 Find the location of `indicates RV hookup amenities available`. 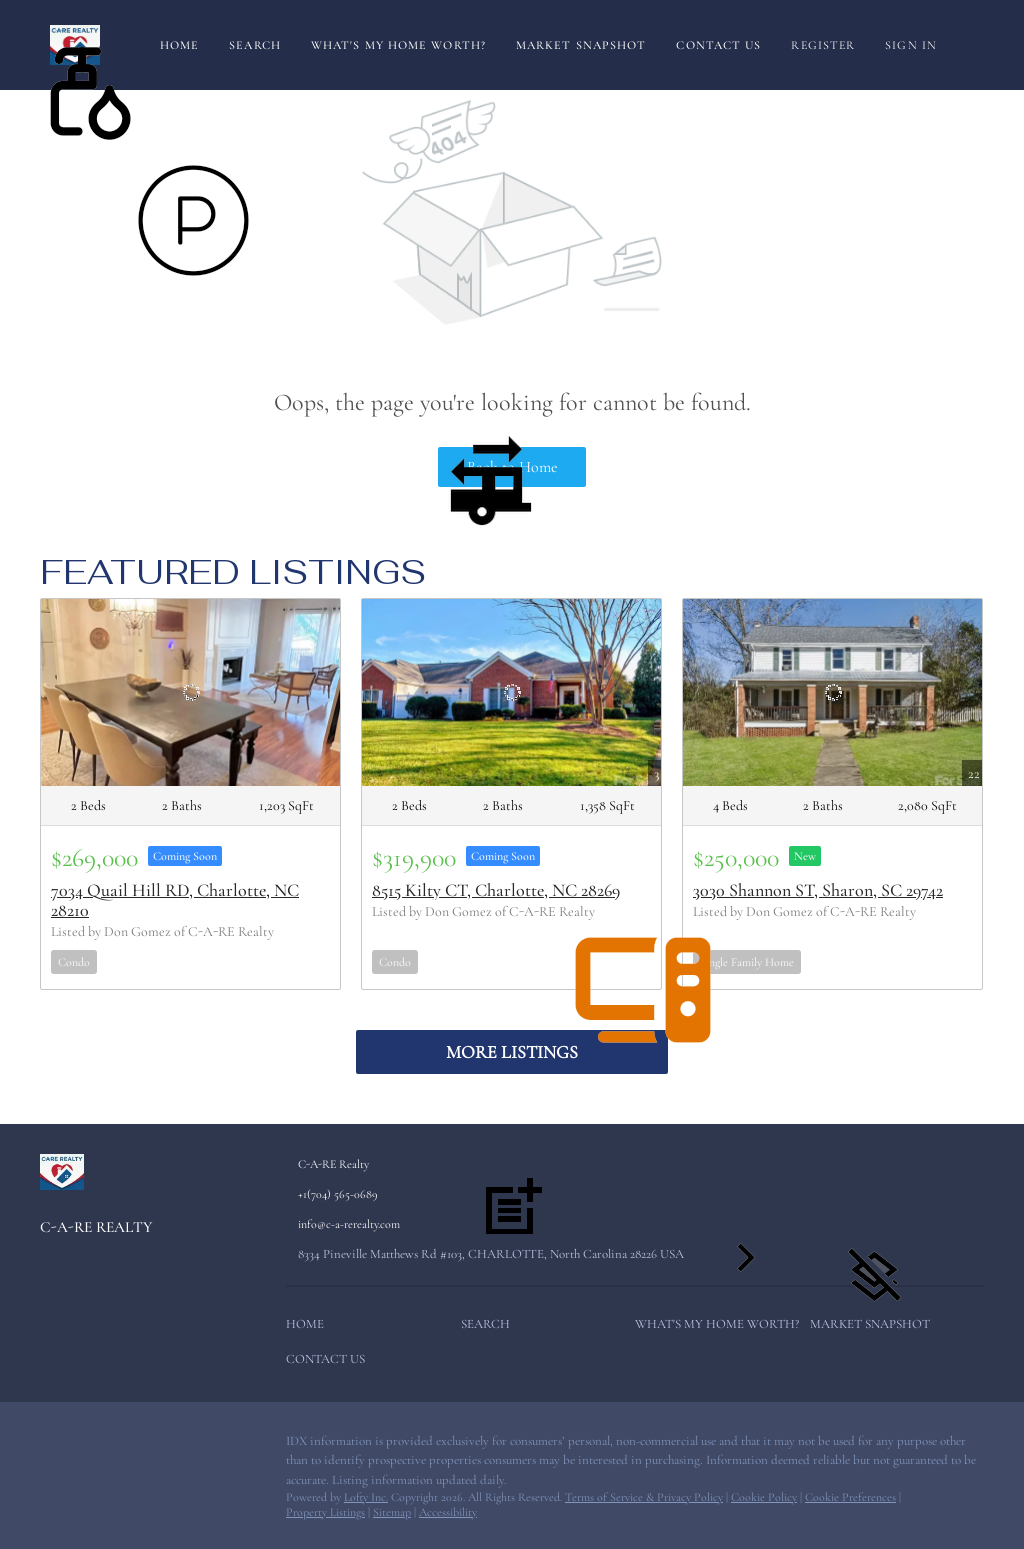

indicates RV hookup amenities available is located at coordinates (486, 480).